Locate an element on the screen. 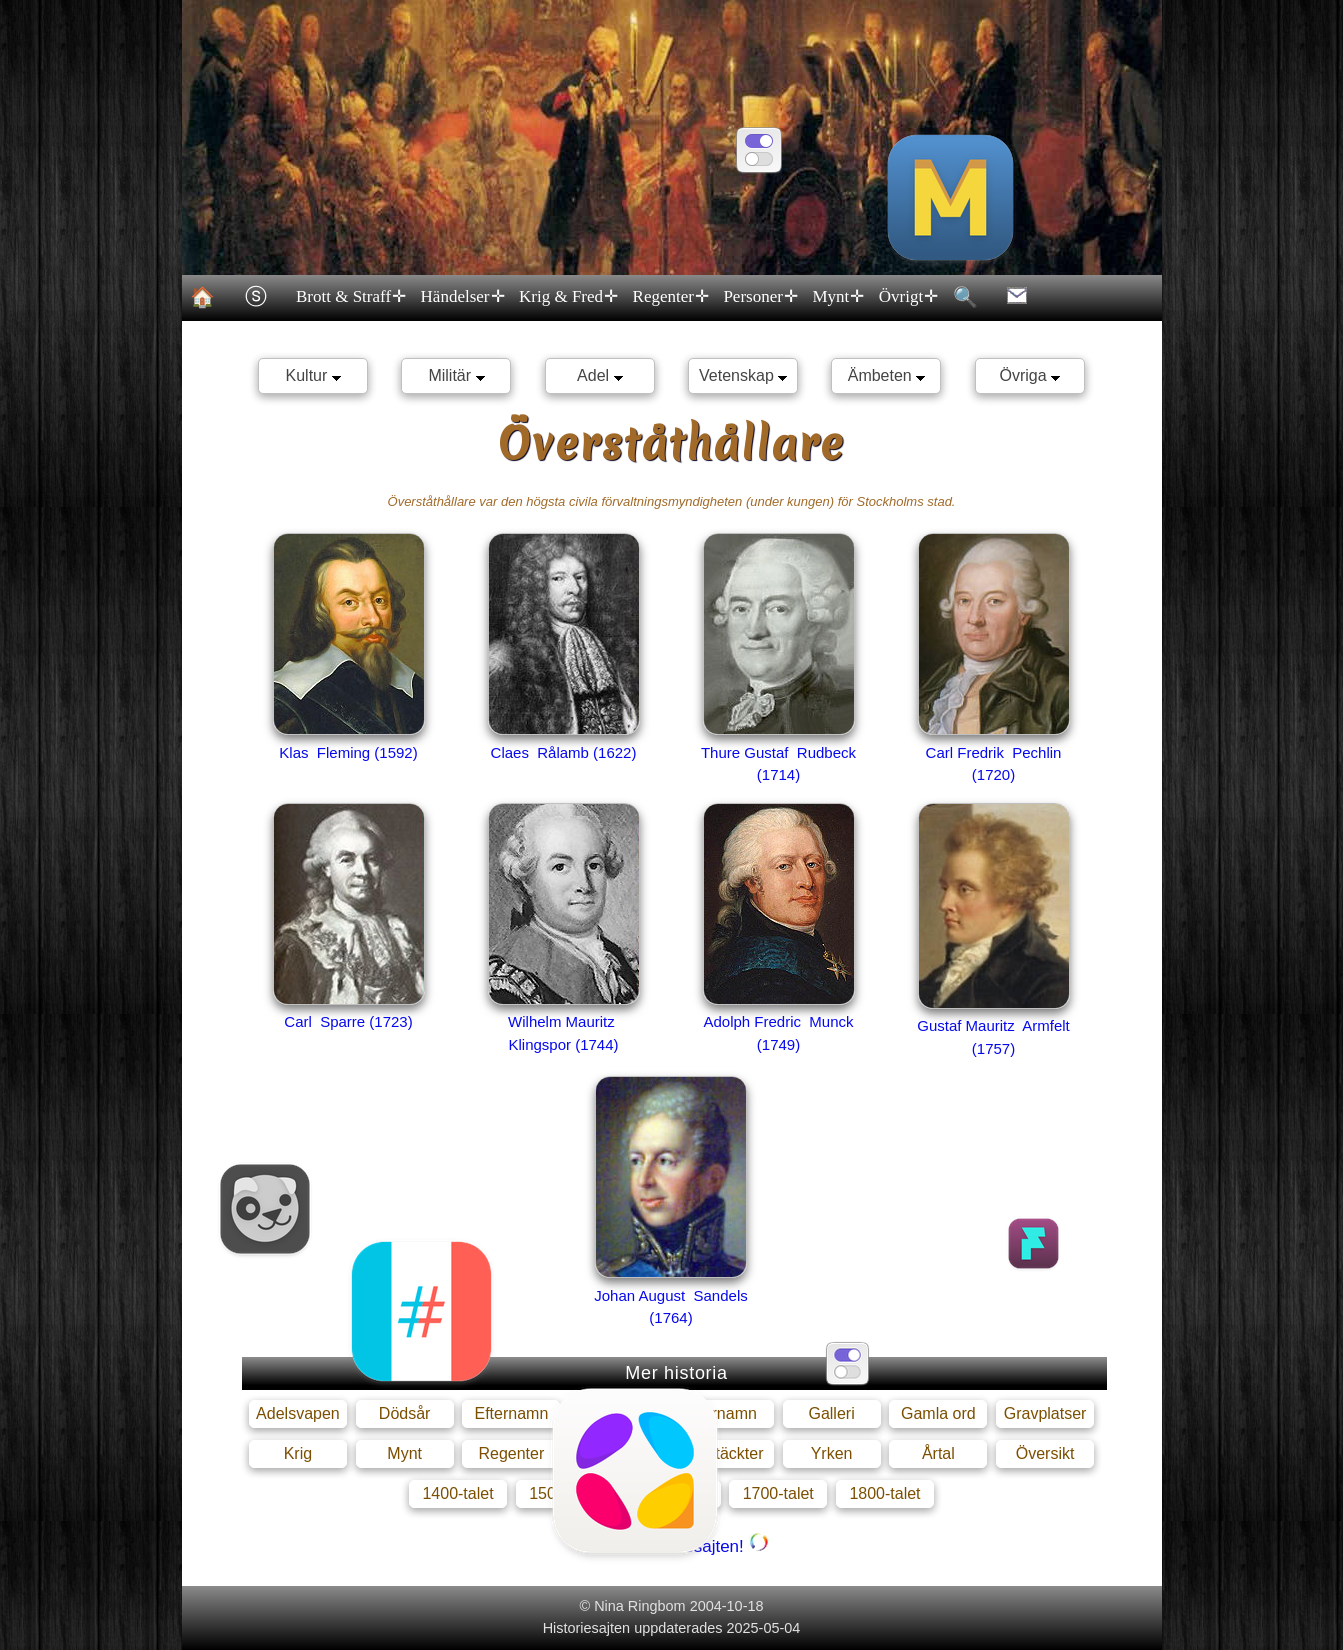 This screenshot has width=1343, height=1650. launch puppy linux operating system is located at coordinates (265, 1209).